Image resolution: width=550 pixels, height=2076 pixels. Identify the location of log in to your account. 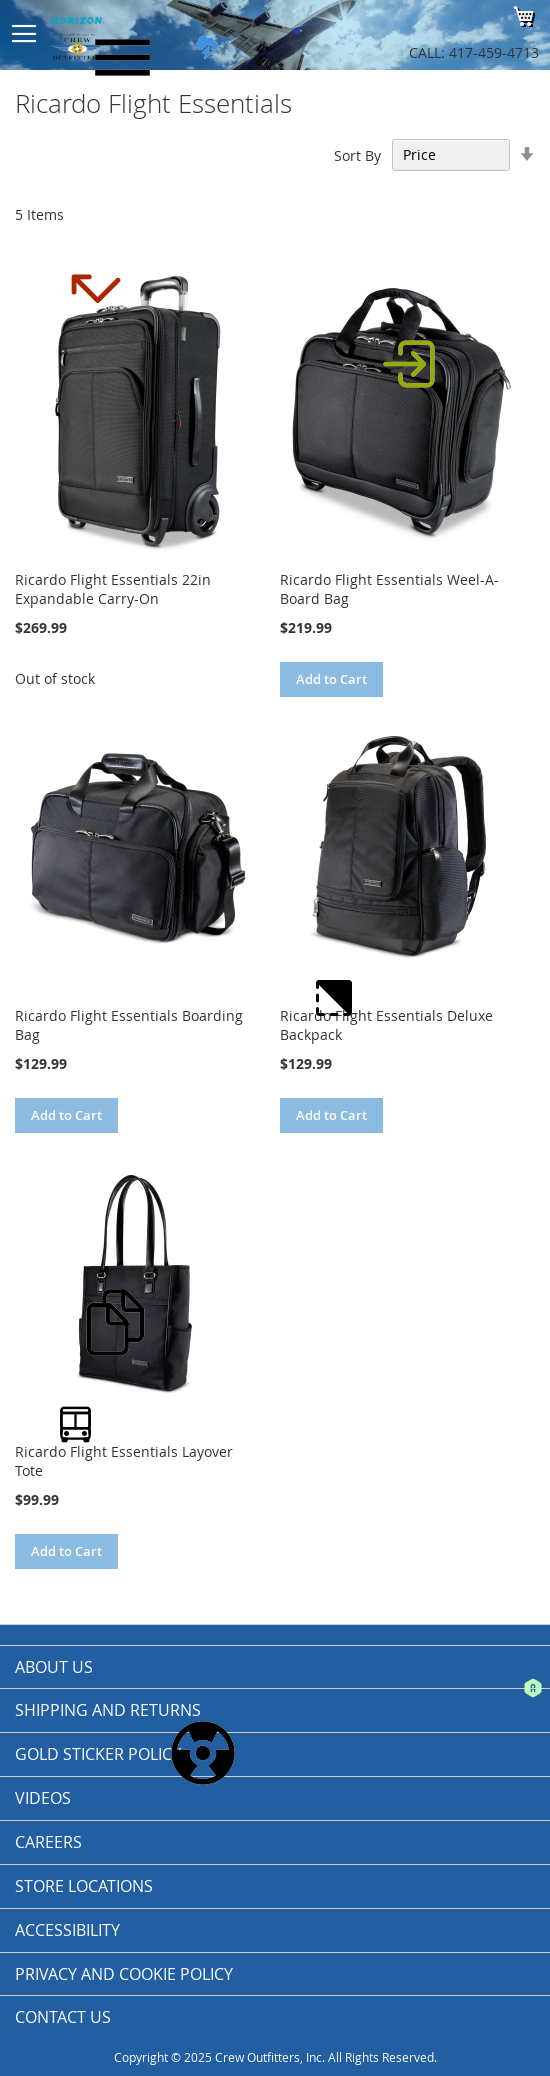
(409, 364).